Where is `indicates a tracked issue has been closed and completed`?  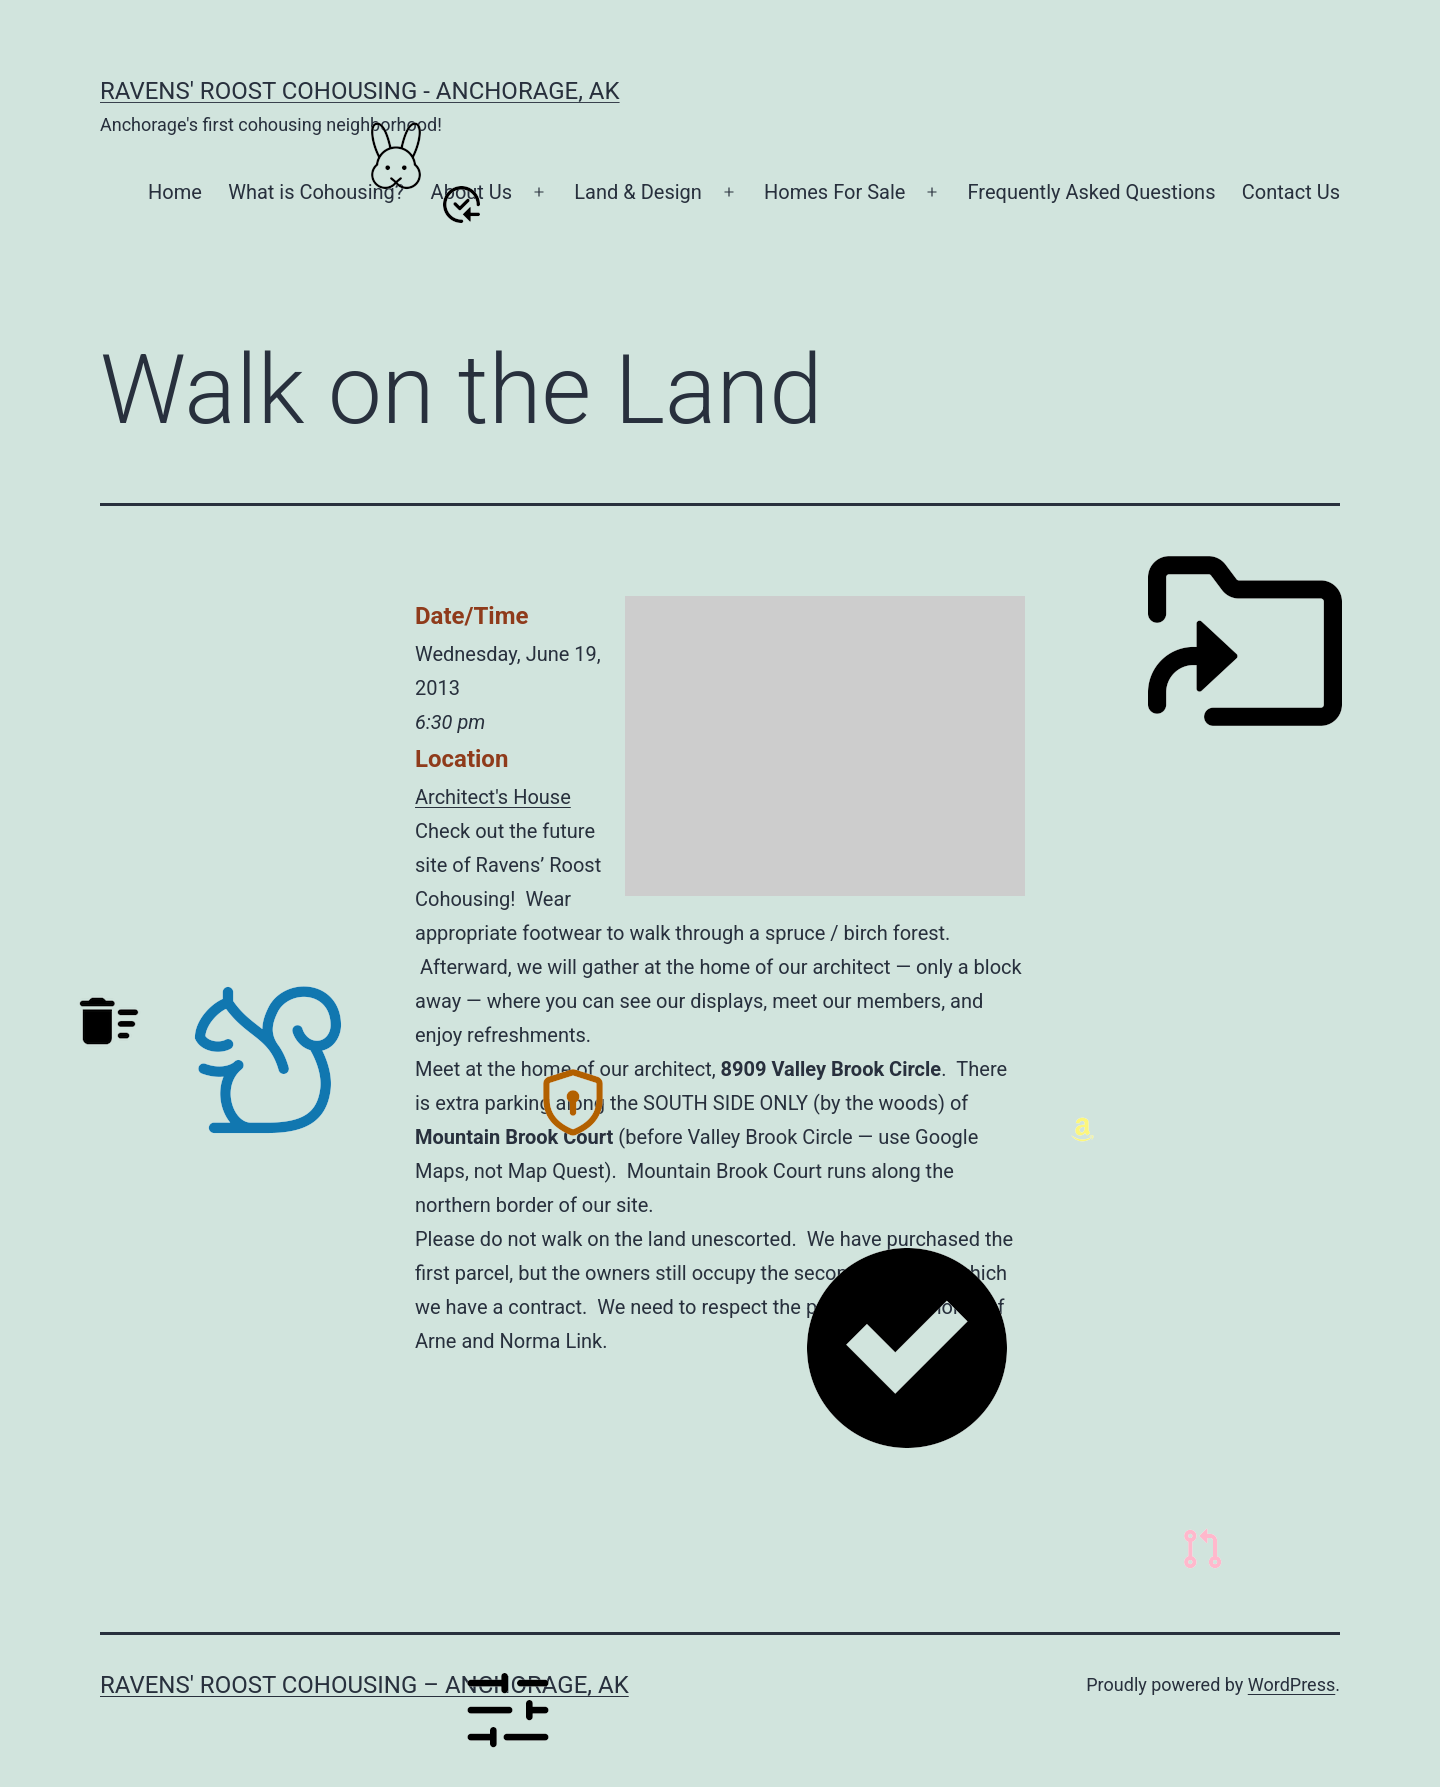 indicates a tracked issue has been closed and completed is located at coordinates (461, 204).